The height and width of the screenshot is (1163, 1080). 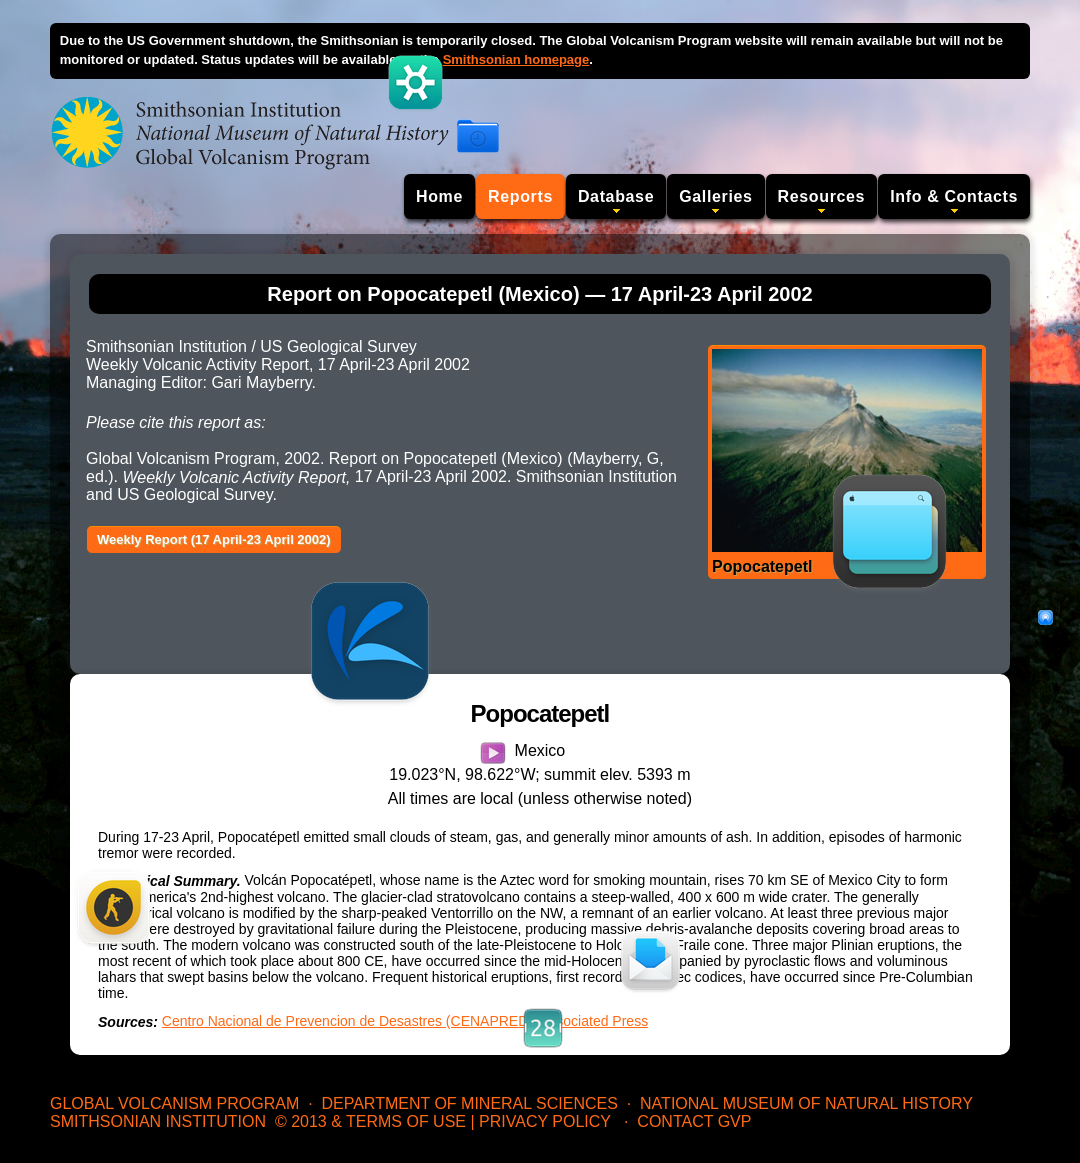 I want to click on open celluloid media player, so click(x=493, y=753).